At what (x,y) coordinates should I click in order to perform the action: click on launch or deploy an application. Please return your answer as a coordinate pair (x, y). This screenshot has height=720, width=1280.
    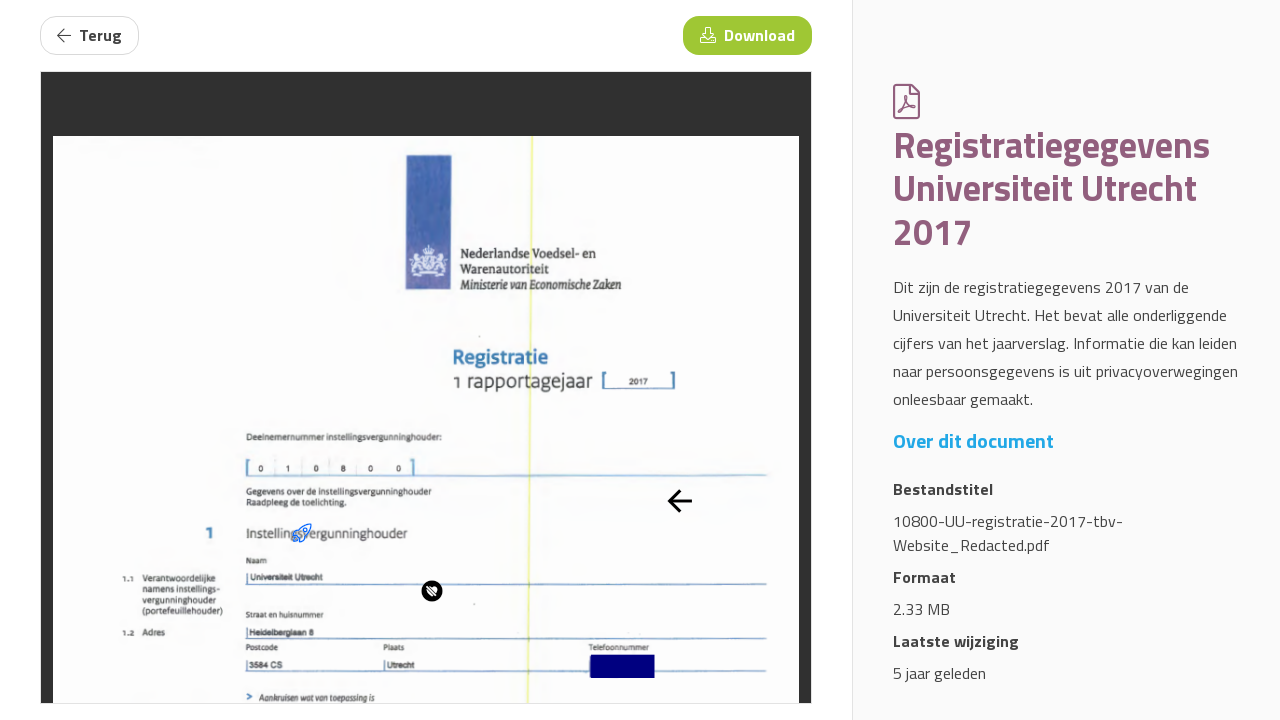
    Looking at the image, I should click on (302, 533).